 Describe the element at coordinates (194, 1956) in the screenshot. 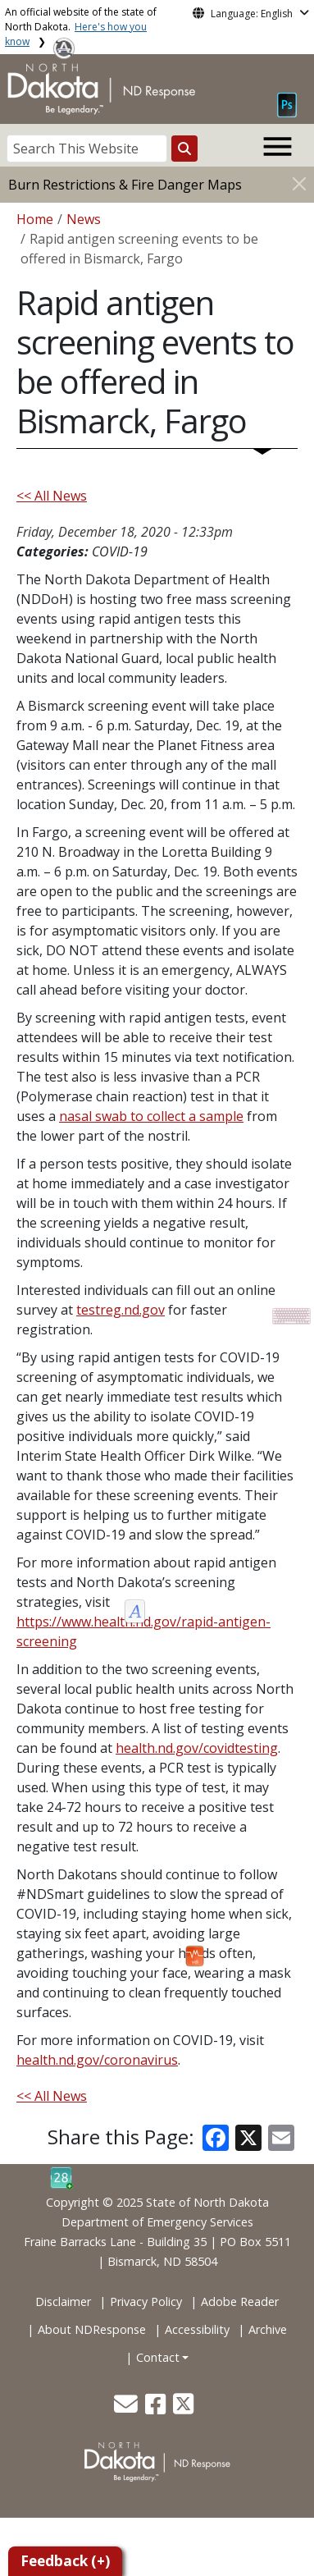

I see `VirtualBox disk image file` at that location.